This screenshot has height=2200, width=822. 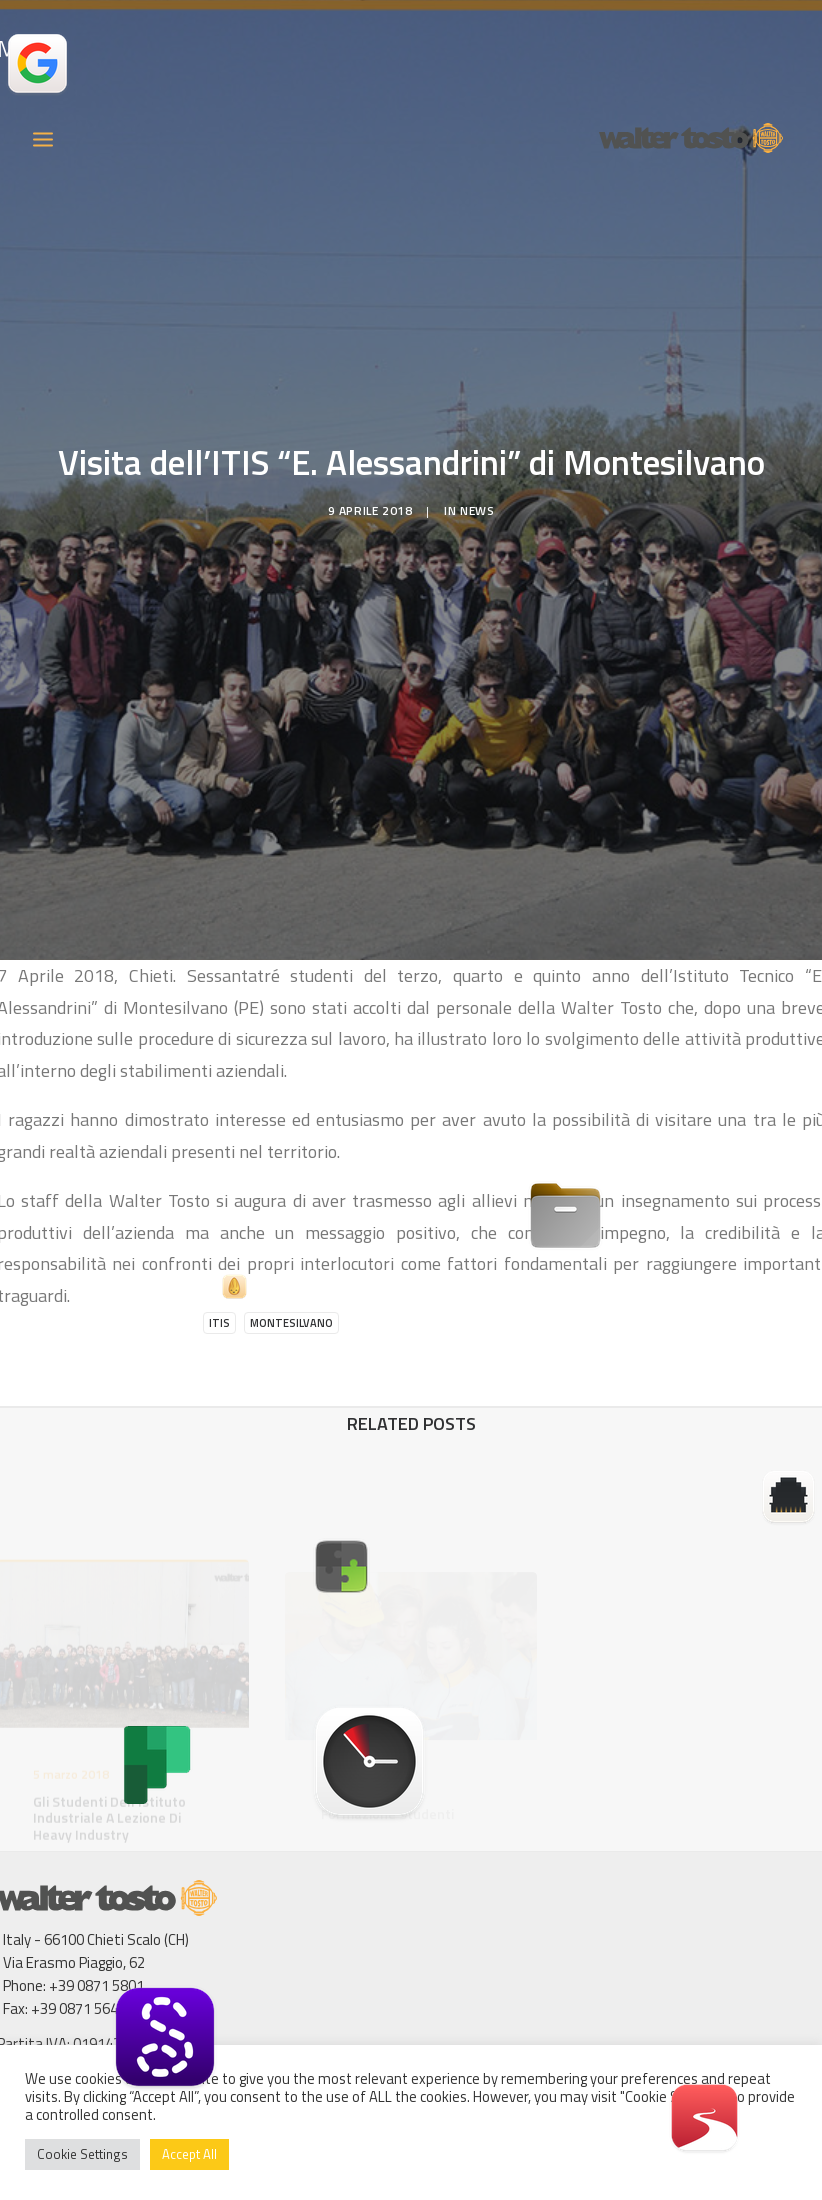 What do you see at coordinates (704, 2117) in the screenshot?
I see `open tutanota secure email app` at bounding box center [704, 2117].